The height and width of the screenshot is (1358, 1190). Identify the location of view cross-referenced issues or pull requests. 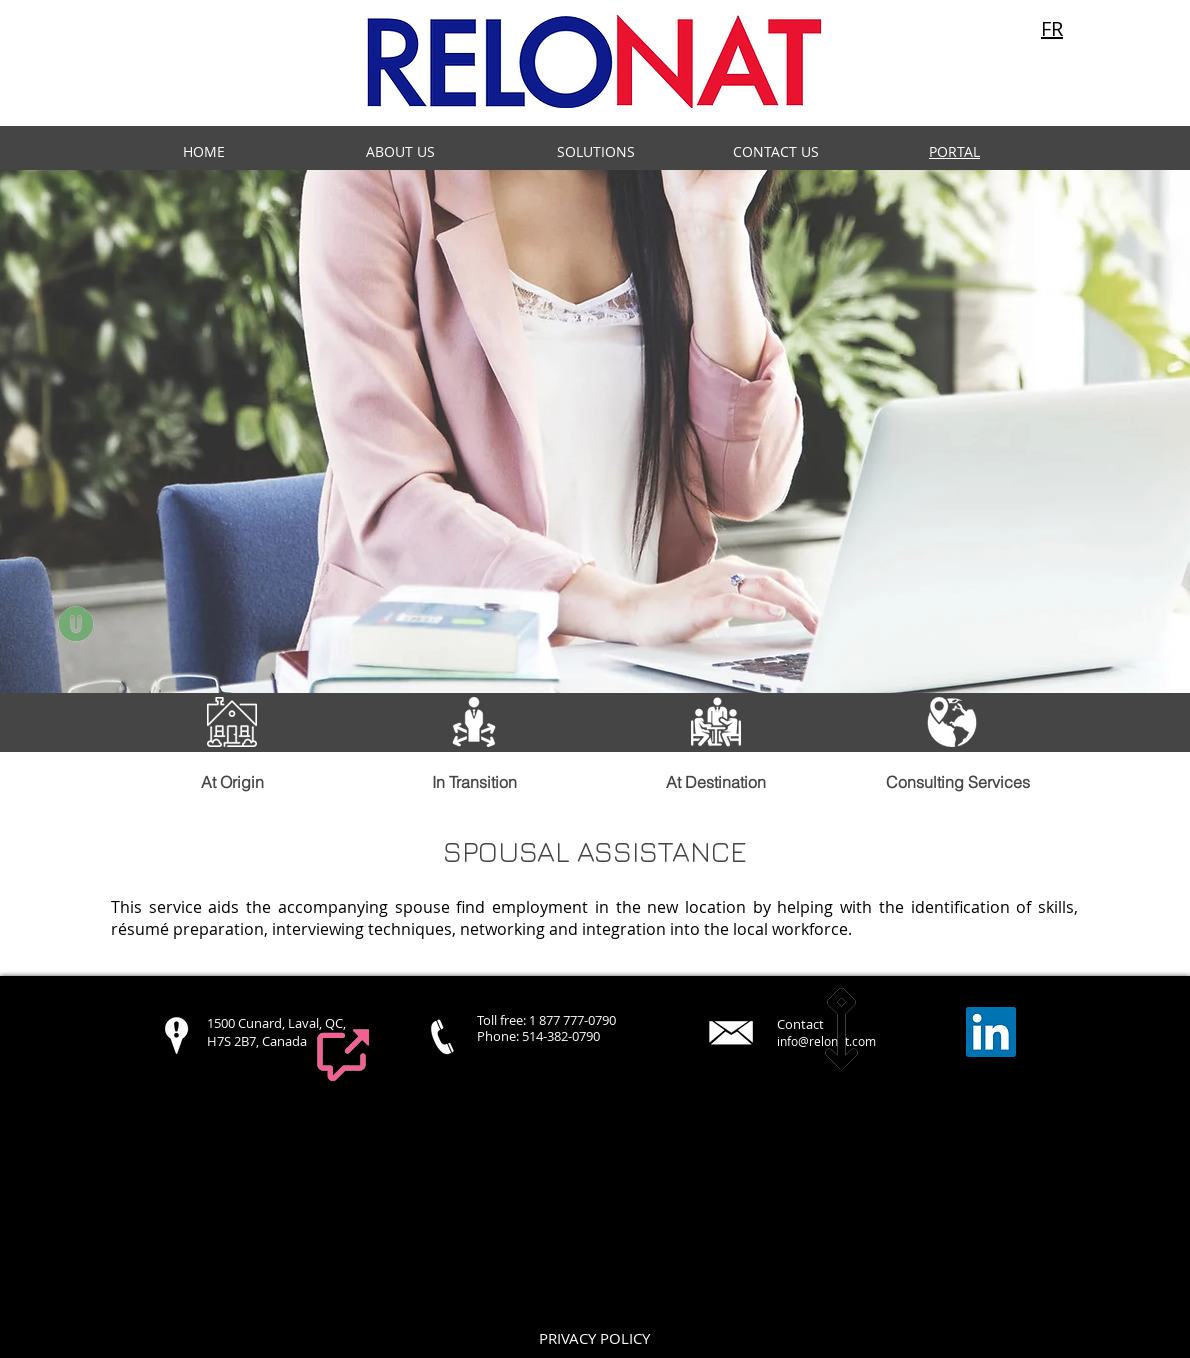
(341, 1053).